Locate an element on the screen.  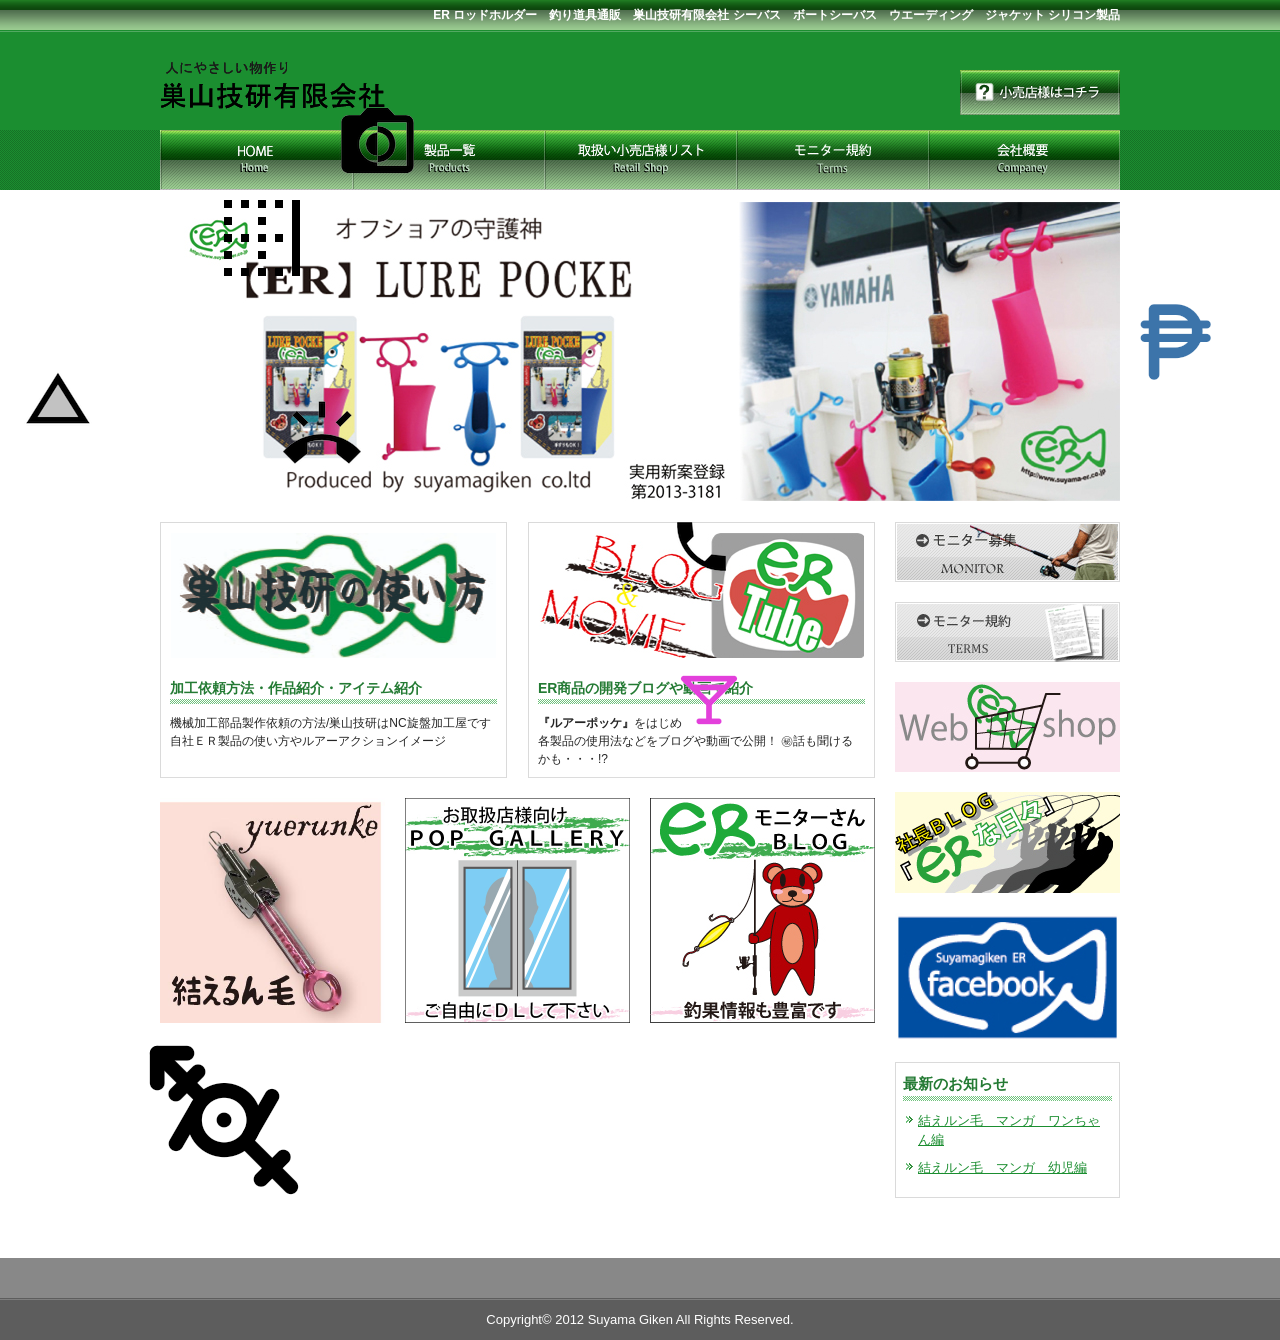
make a phone call is located at coordinates (701, 546).